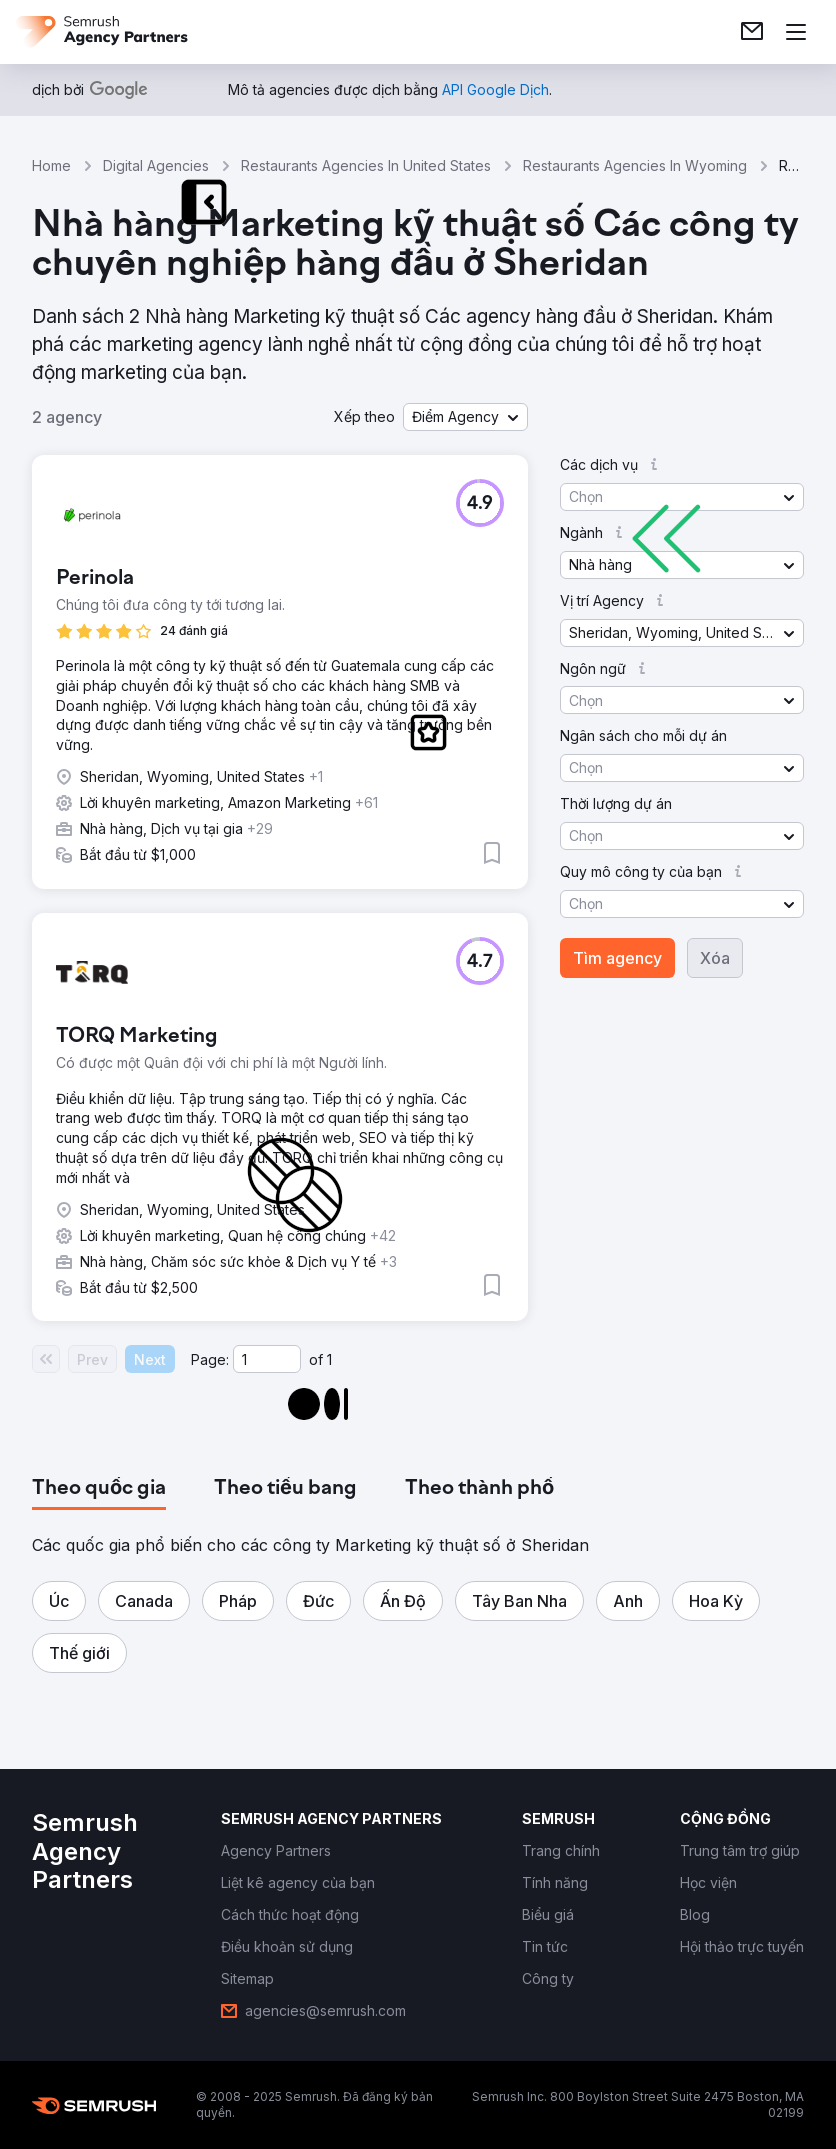 This screenshot has height=2149, width=836. What do you see at coordinates (295, 1185) in the screenshot?
I see `exclude overlapping elements from selection` at bounding box center [295, 1185].